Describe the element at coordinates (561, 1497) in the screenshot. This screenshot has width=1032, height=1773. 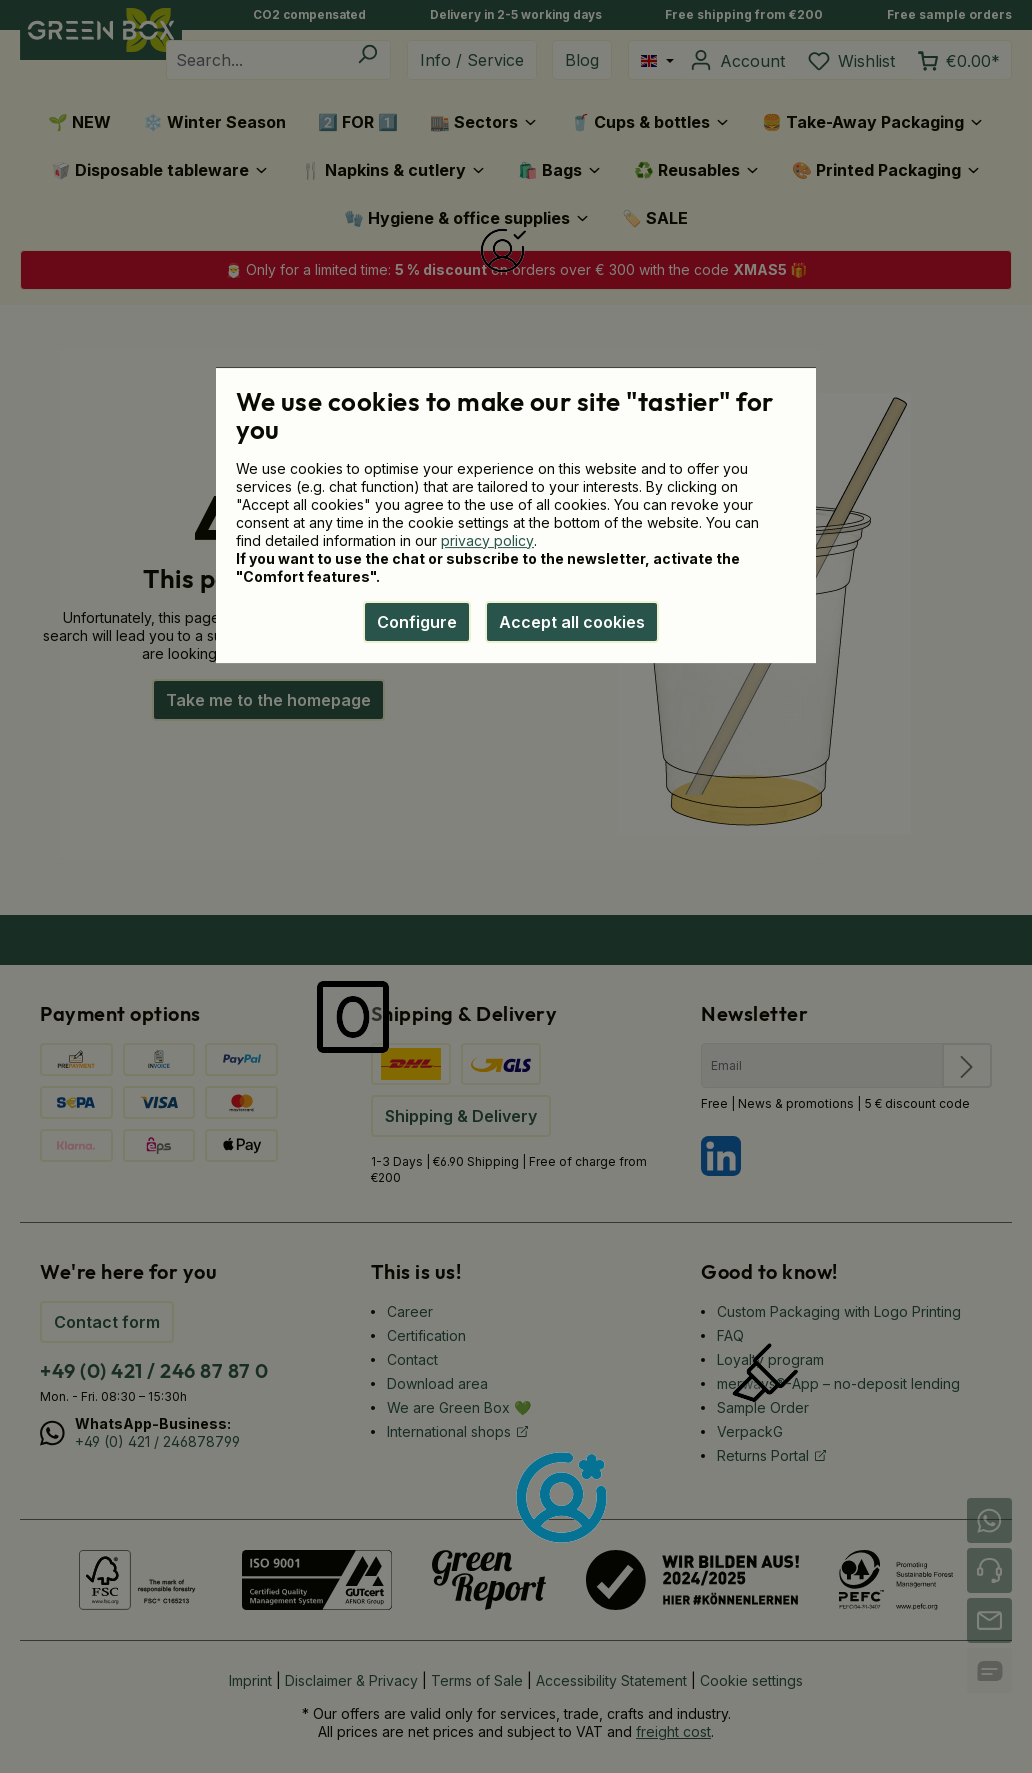
I see `access user profile settings` at that location.